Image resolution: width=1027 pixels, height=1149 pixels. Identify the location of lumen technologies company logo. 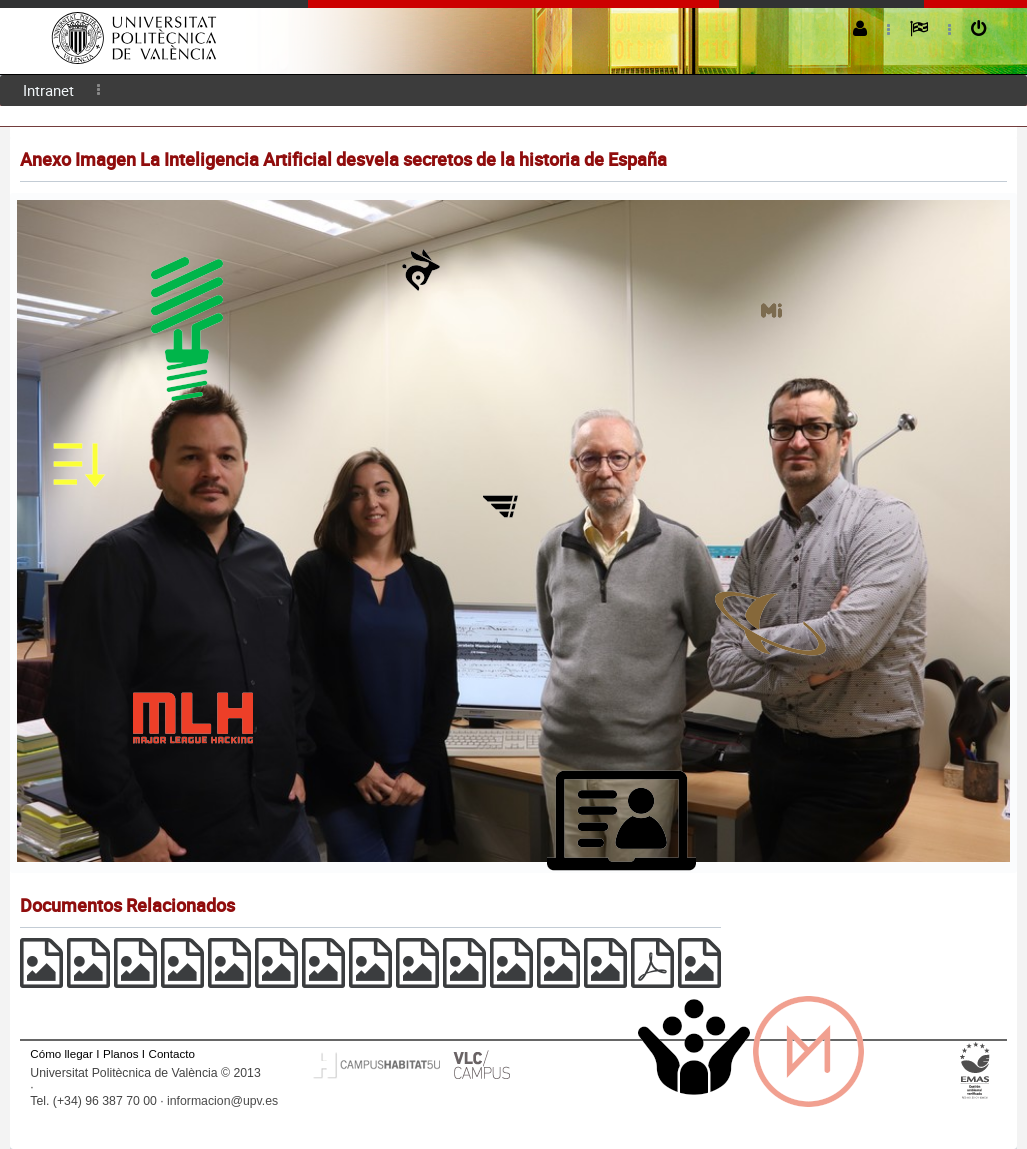
(187, 329).